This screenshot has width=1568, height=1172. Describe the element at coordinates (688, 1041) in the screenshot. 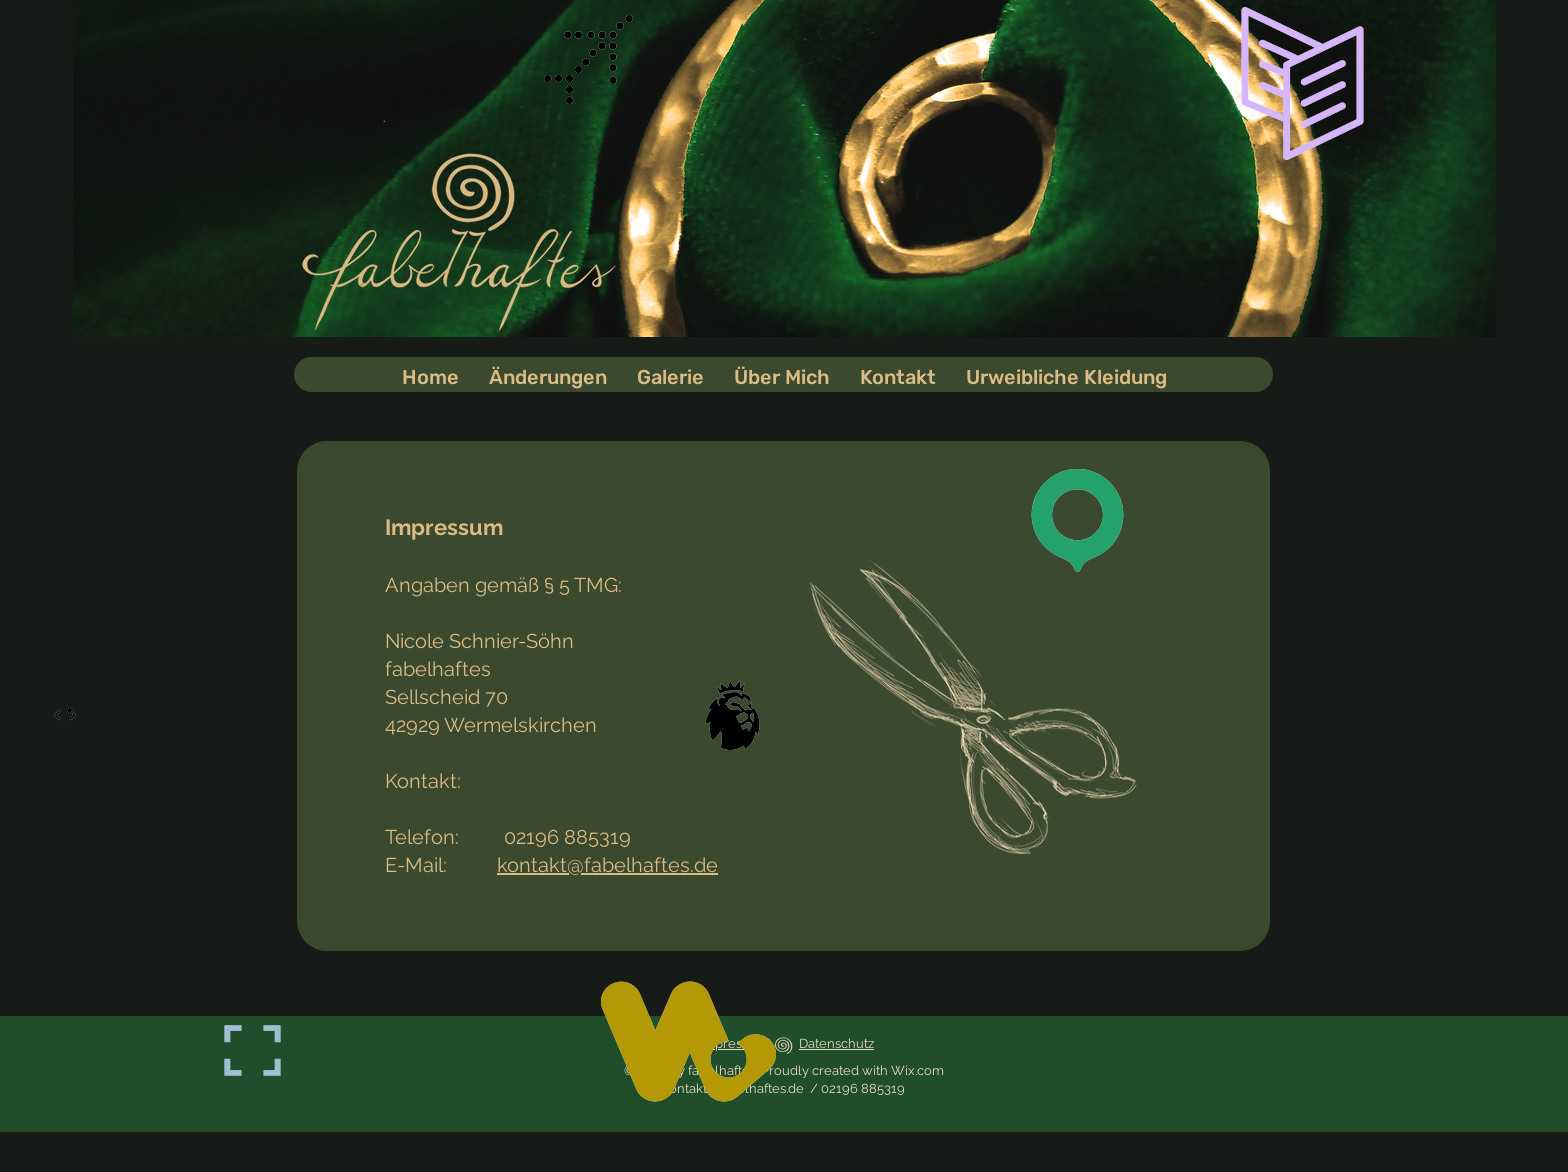

I see `netim domain registrar logo` at that location.